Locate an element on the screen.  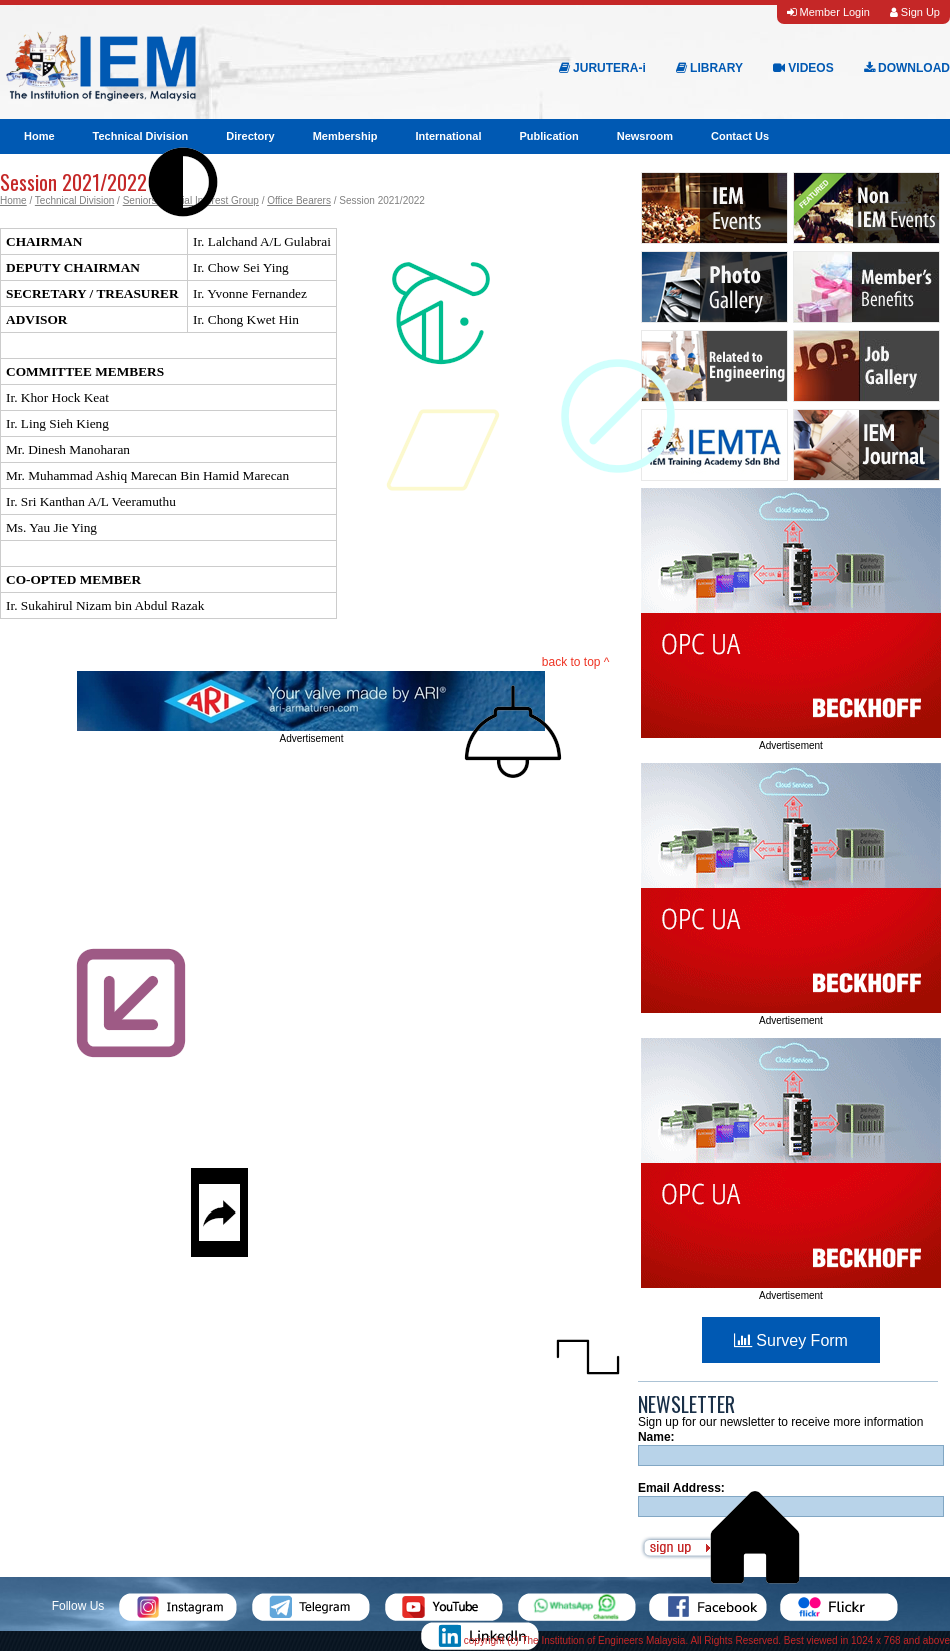
share your mobile screen is located at coordinates (219, 1212).